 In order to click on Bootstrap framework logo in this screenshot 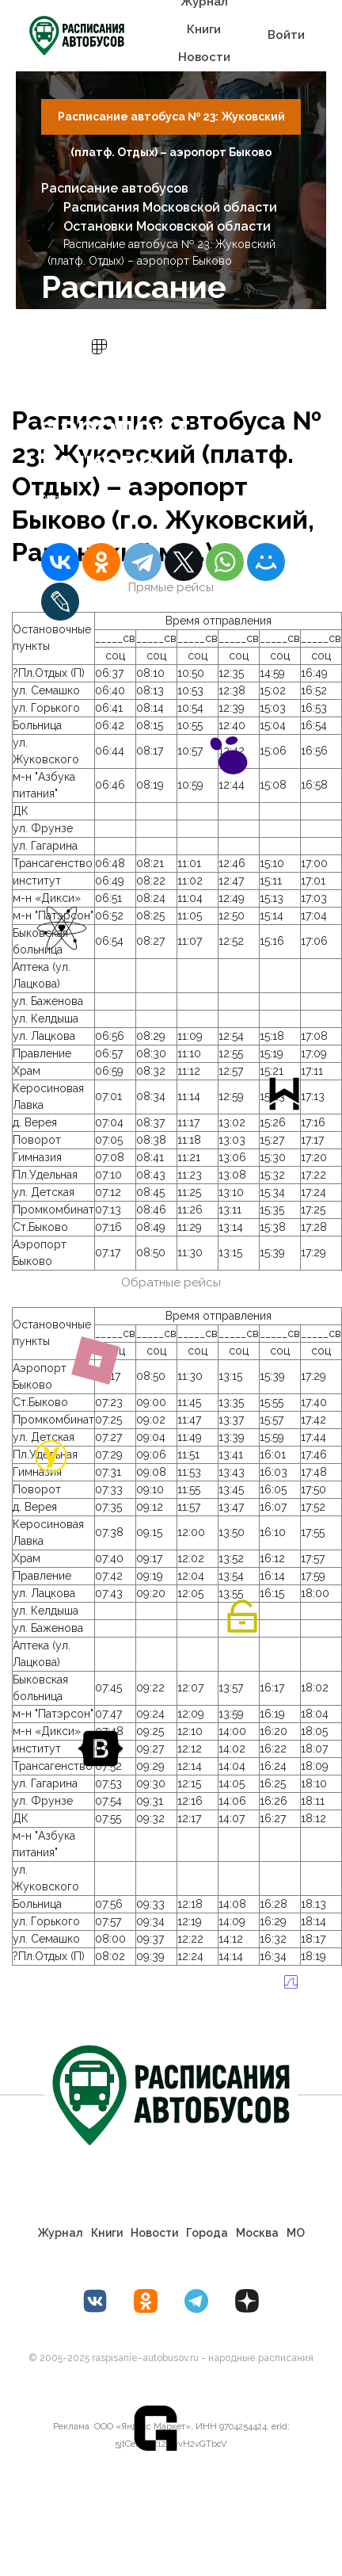, I will do `click(101, 1749)`.